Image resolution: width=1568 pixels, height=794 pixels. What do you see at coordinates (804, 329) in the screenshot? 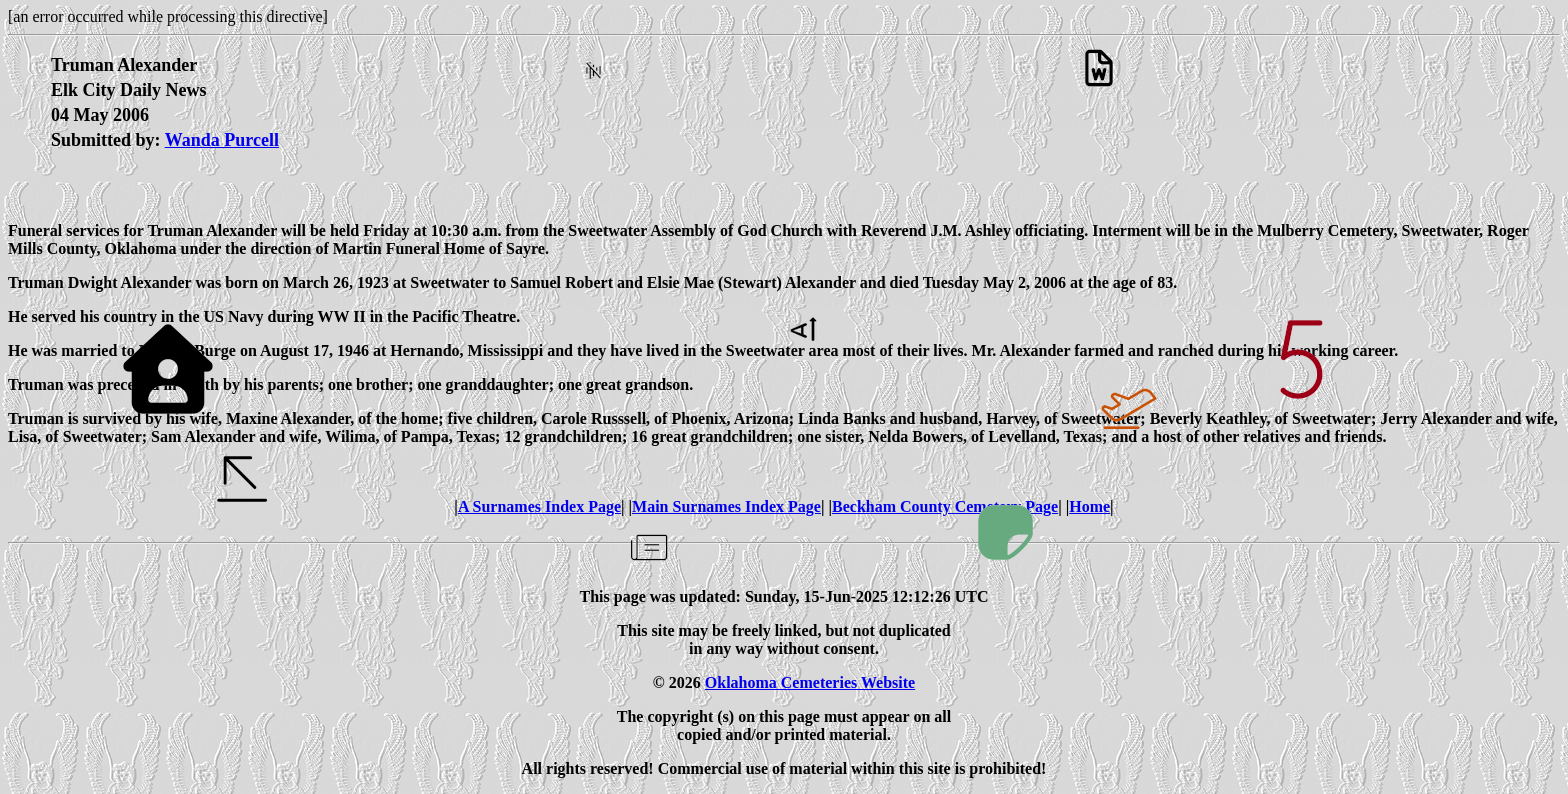
I see `rotate text orientation upward` at bounding box center [804, 329].